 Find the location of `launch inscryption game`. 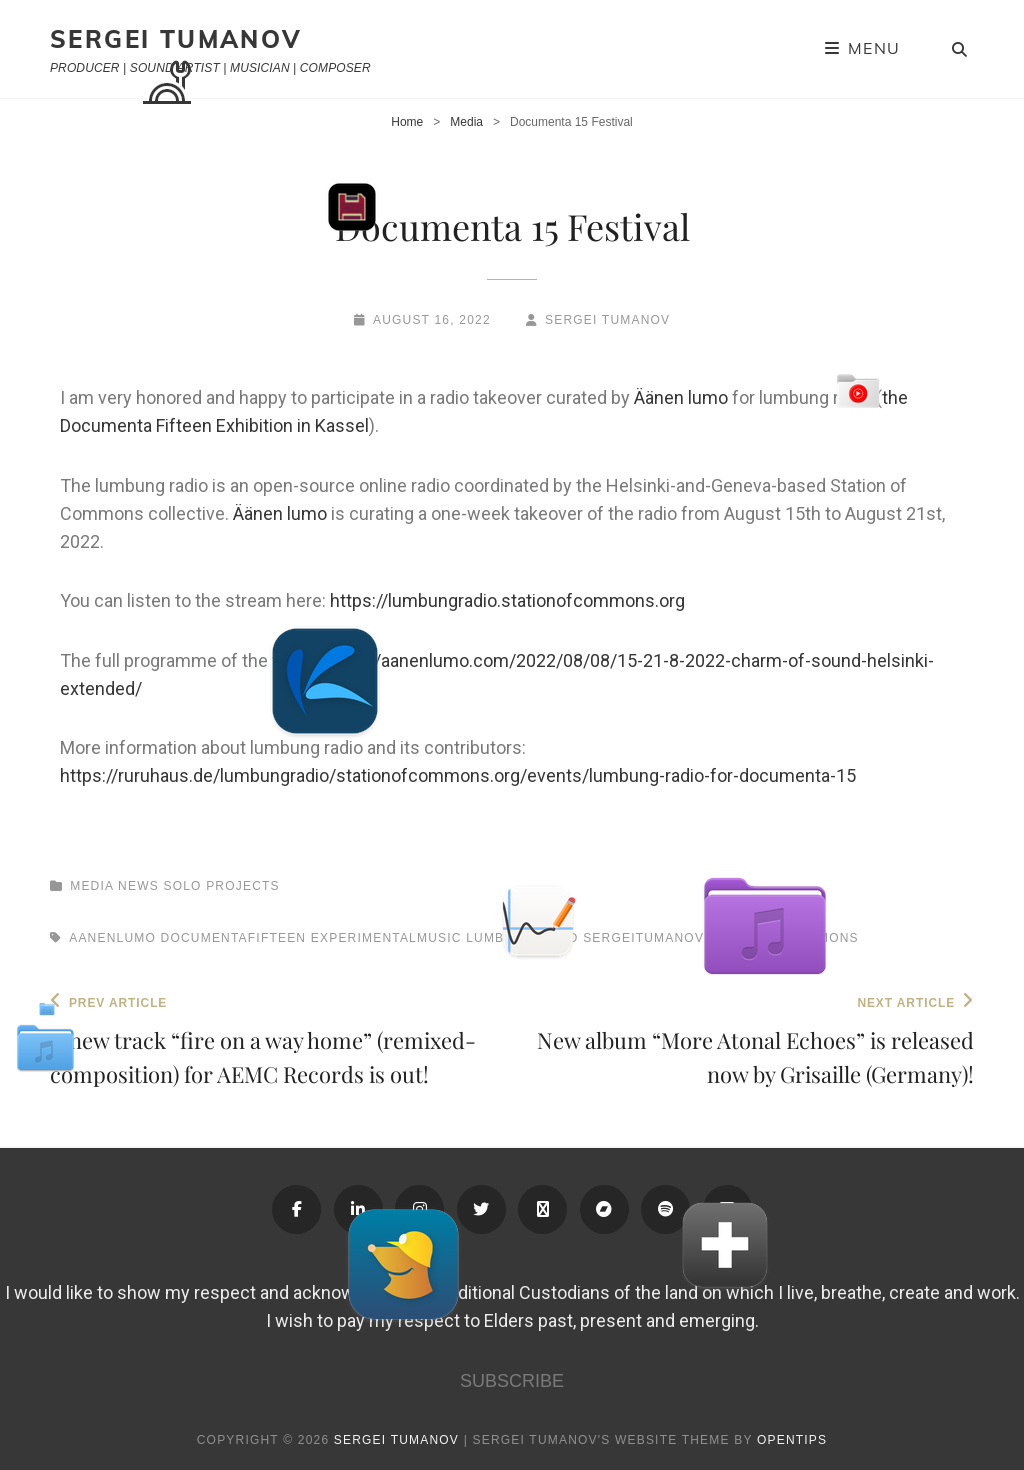

launch inscryption game is located at coordinates (352, 207).